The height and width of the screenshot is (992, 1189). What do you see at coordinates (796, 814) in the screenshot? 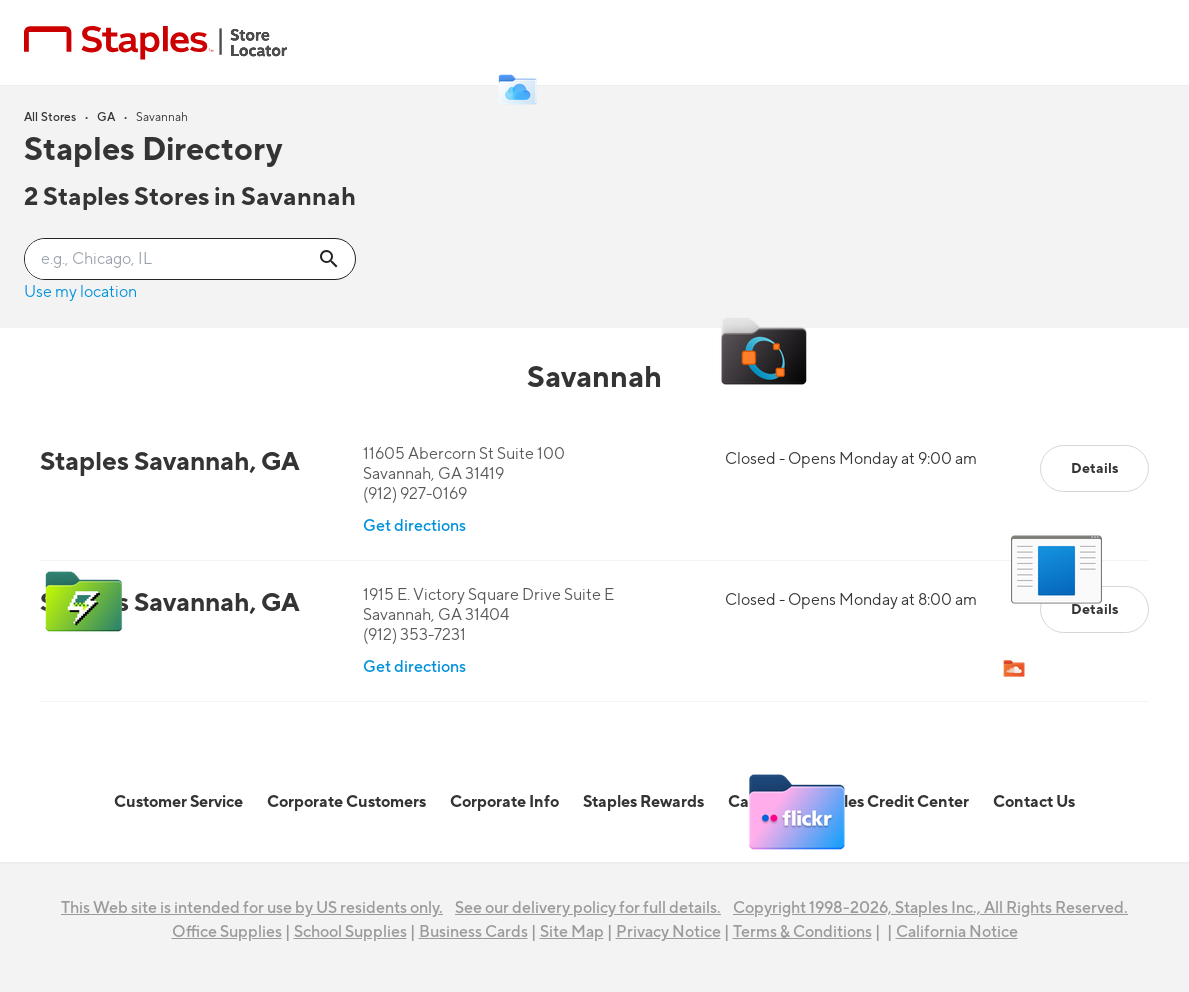
I see `open folder containing flickr downloads or exports` at bounding box center [796, 814].